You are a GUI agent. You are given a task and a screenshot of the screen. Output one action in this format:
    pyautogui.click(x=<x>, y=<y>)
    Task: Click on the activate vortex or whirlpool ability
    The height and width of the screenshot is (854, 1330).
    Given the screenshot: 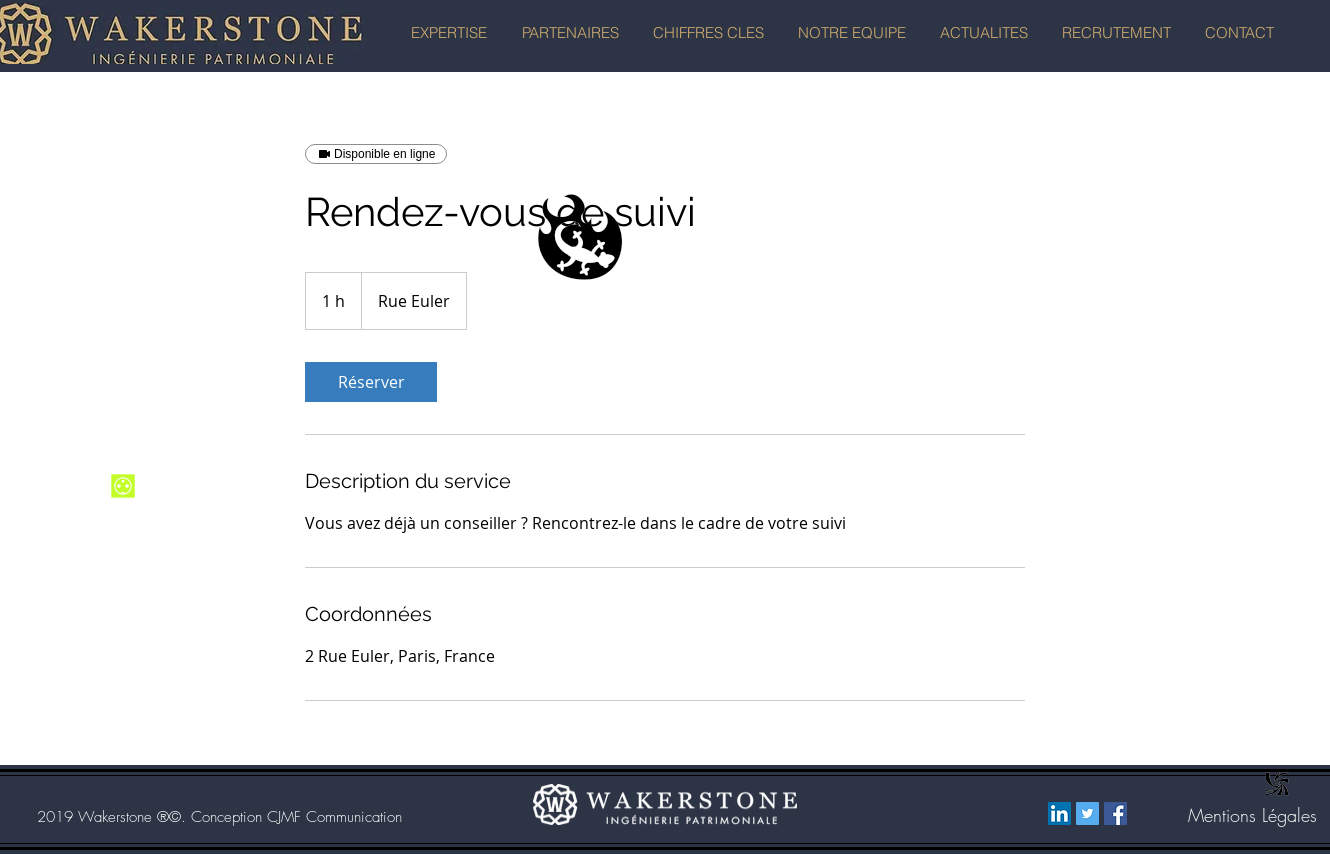 What is the action you would take?
    pyautogui.click(x=1277, y=784)
    